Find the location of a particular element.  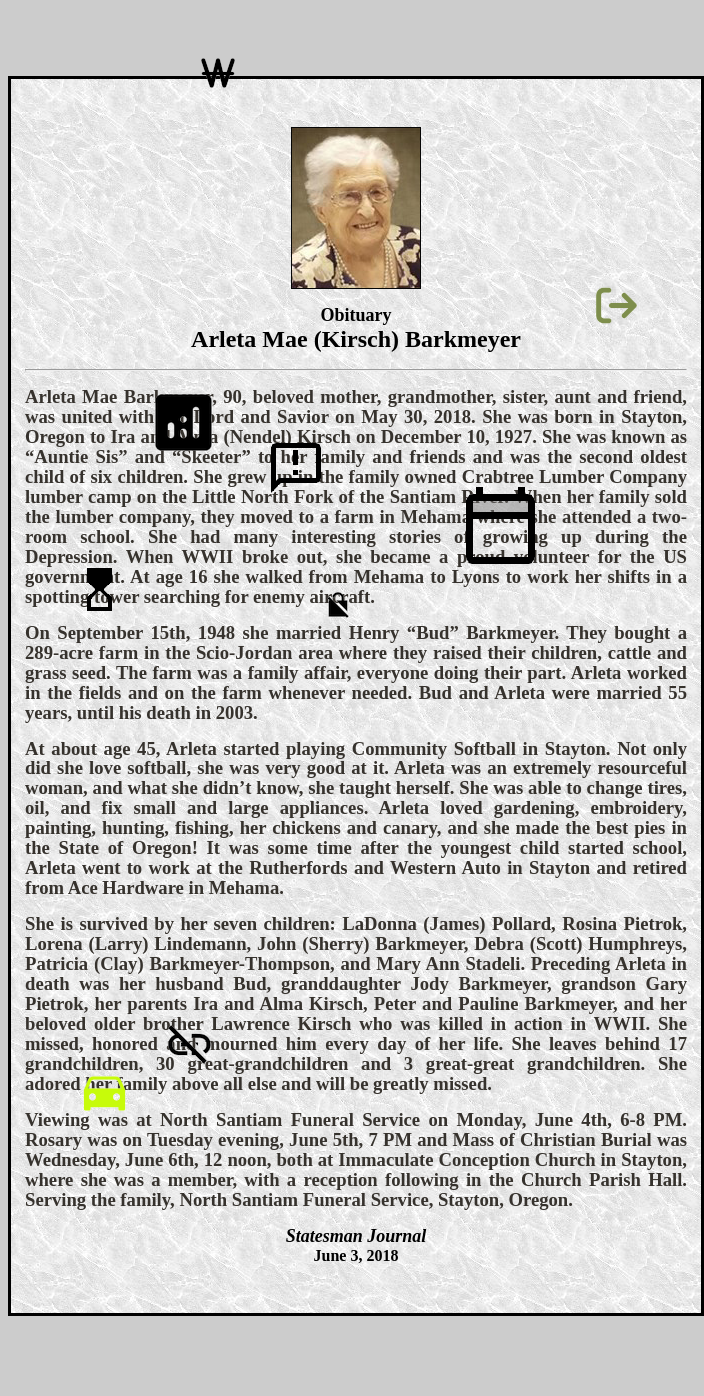

indicates south korean won currency is located at coordinates (218, 73).